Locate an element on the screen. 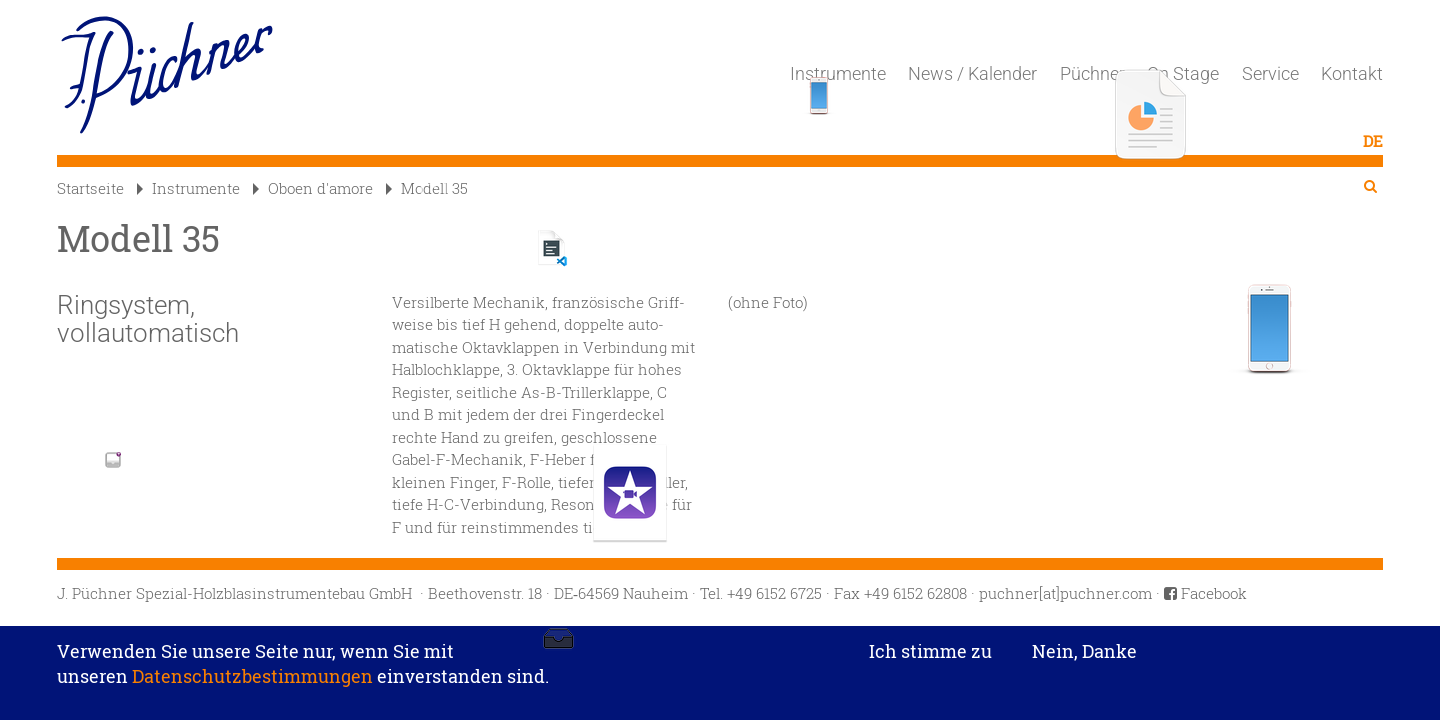  open a mobile video project in iMovie is located at coordinates (630, 495).